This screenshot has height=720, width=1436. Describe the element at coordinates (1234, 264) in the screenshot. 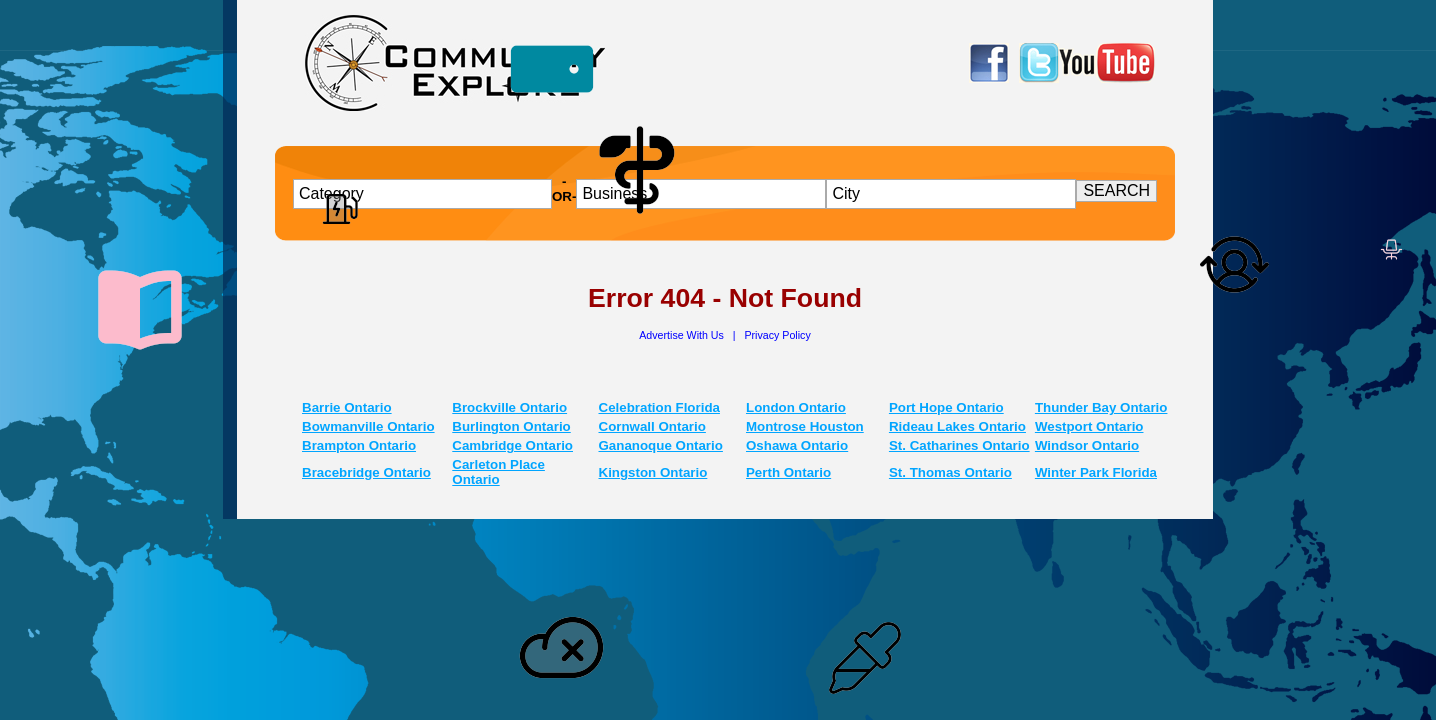

I see `switch between user accounts` at that location.